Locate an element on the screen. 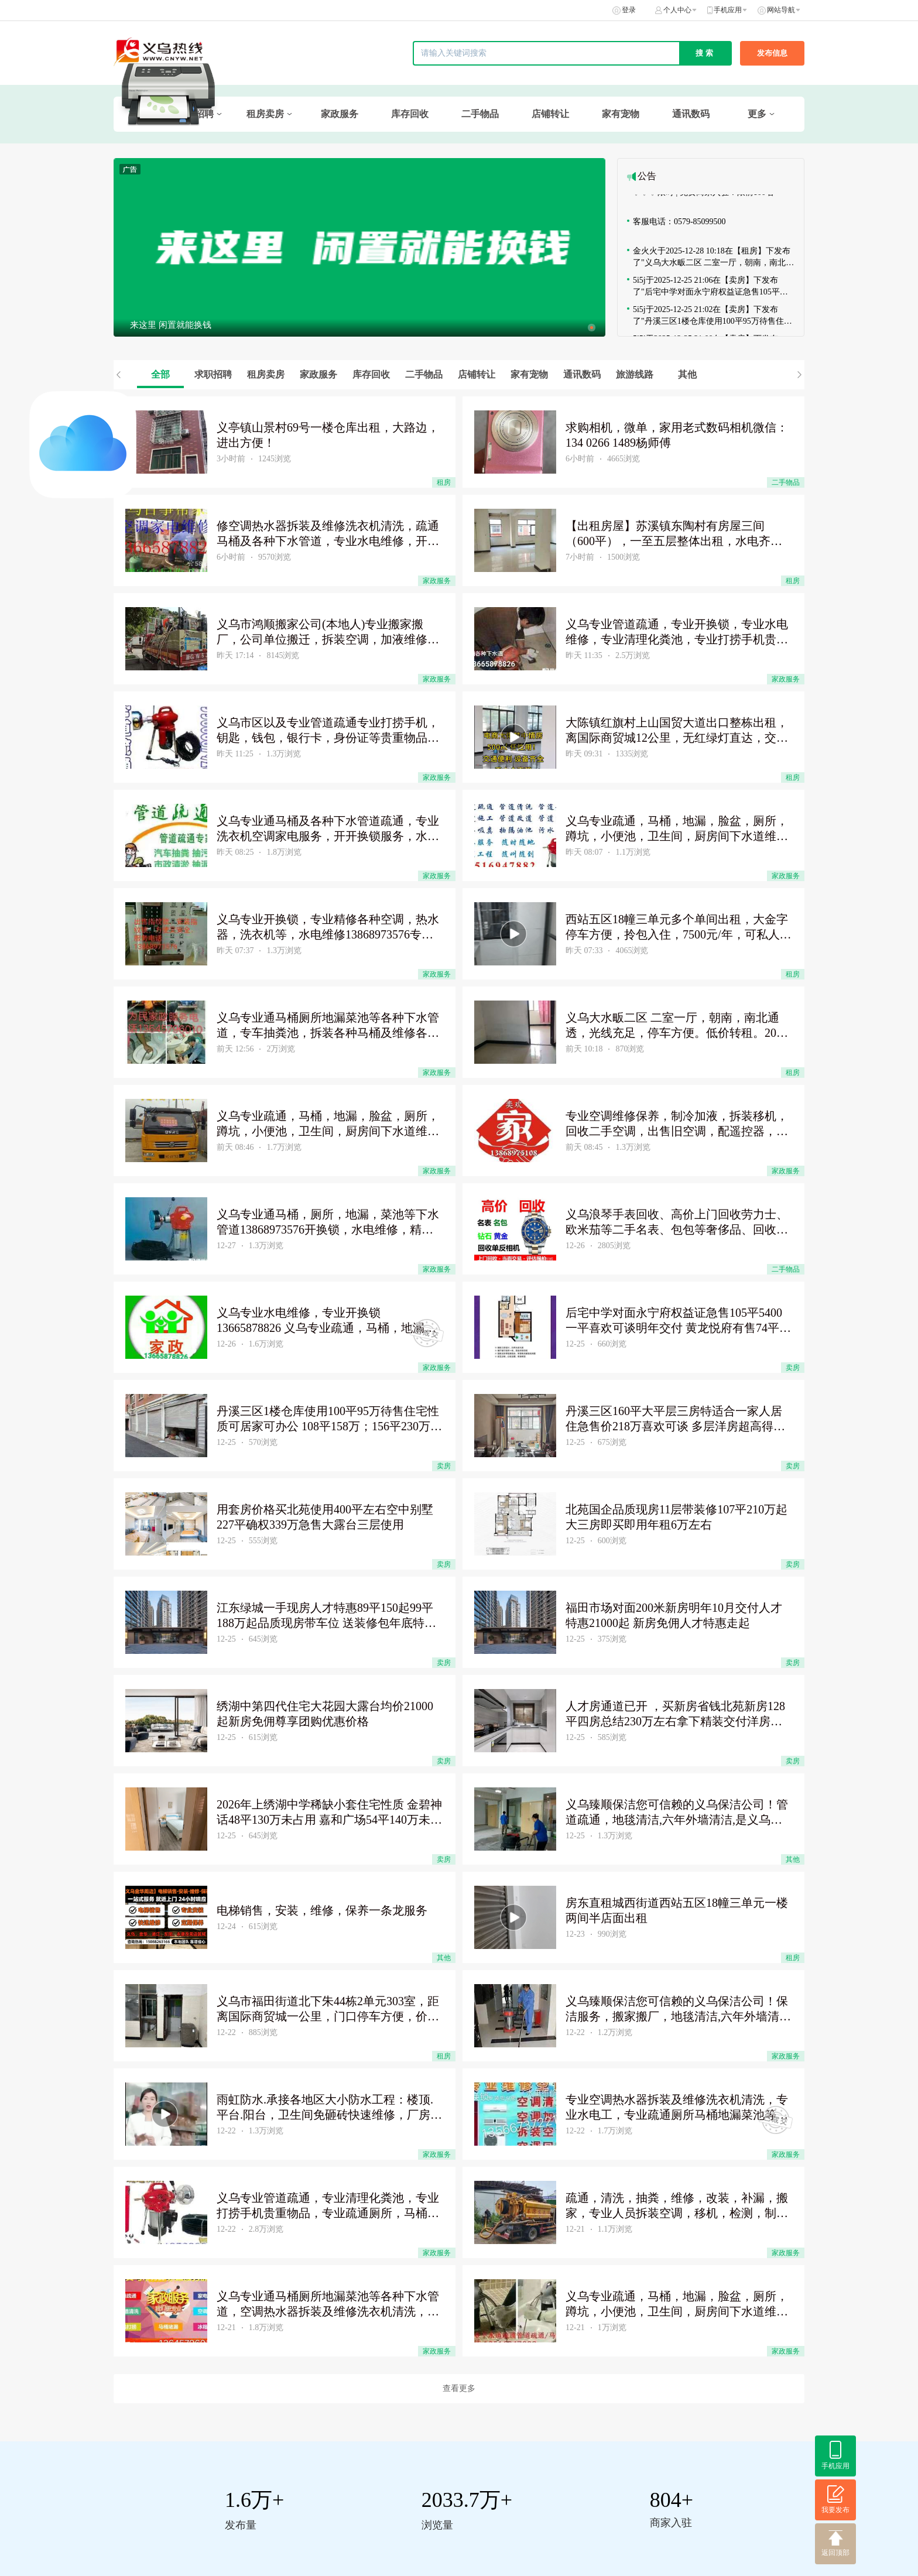 The height and width of the screenshot is (2576, 918). print the current document is located at coordinates (168, 92).